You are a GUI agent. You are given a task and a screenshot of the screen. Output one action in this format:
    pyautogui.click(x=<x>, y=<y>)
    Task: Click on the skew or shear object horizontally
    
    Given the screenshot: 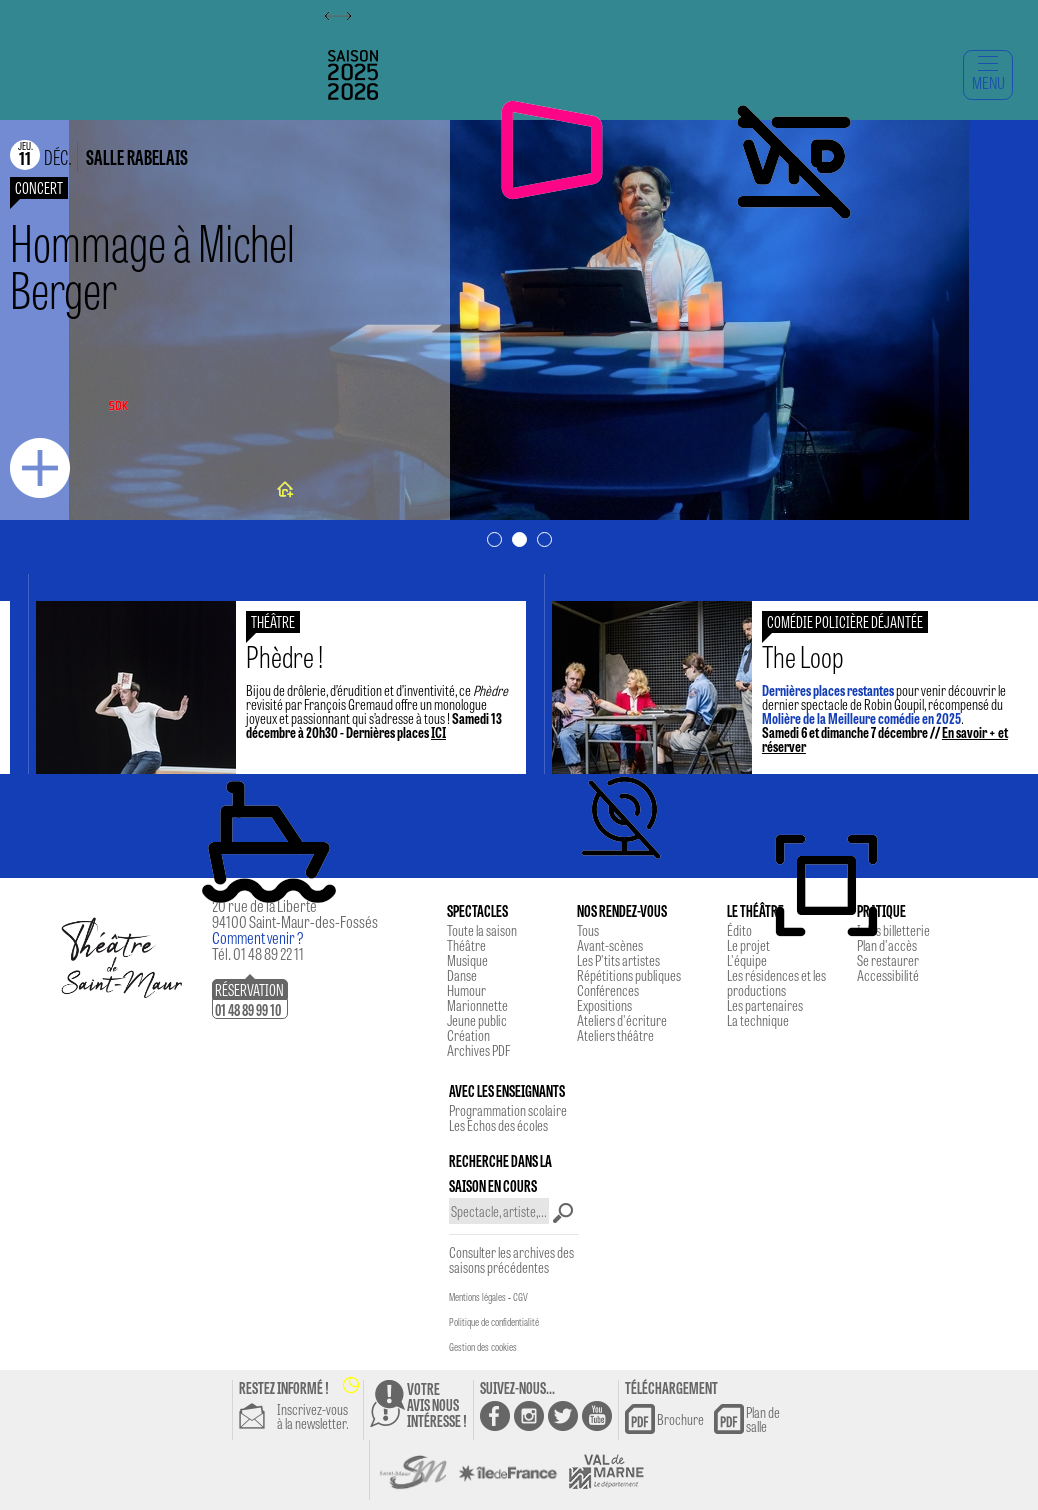 What is the action you would take?
    pyautogui.click(x=552, y=150)
    